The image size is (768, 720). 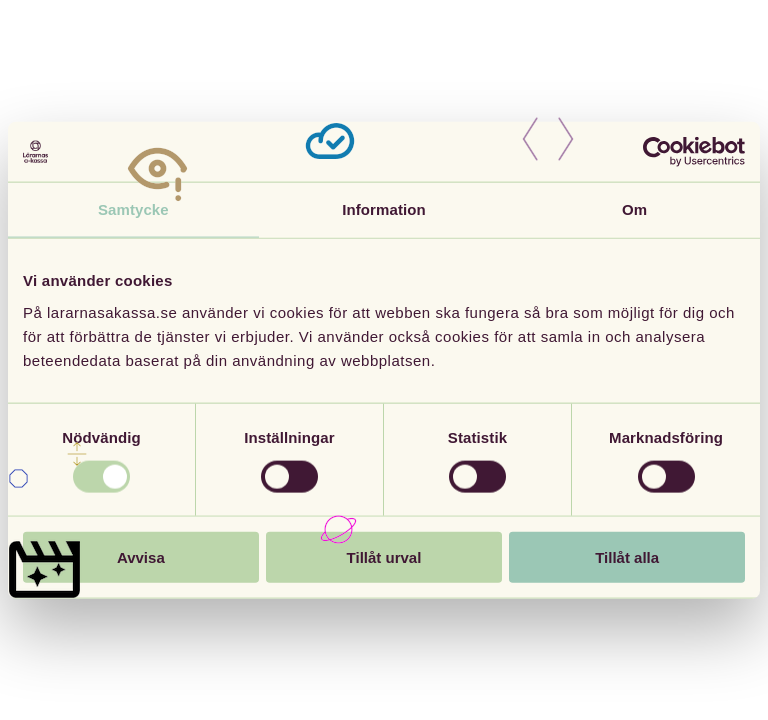 I want to click on indicates a stop or warning state, so click(x=18, y=478).